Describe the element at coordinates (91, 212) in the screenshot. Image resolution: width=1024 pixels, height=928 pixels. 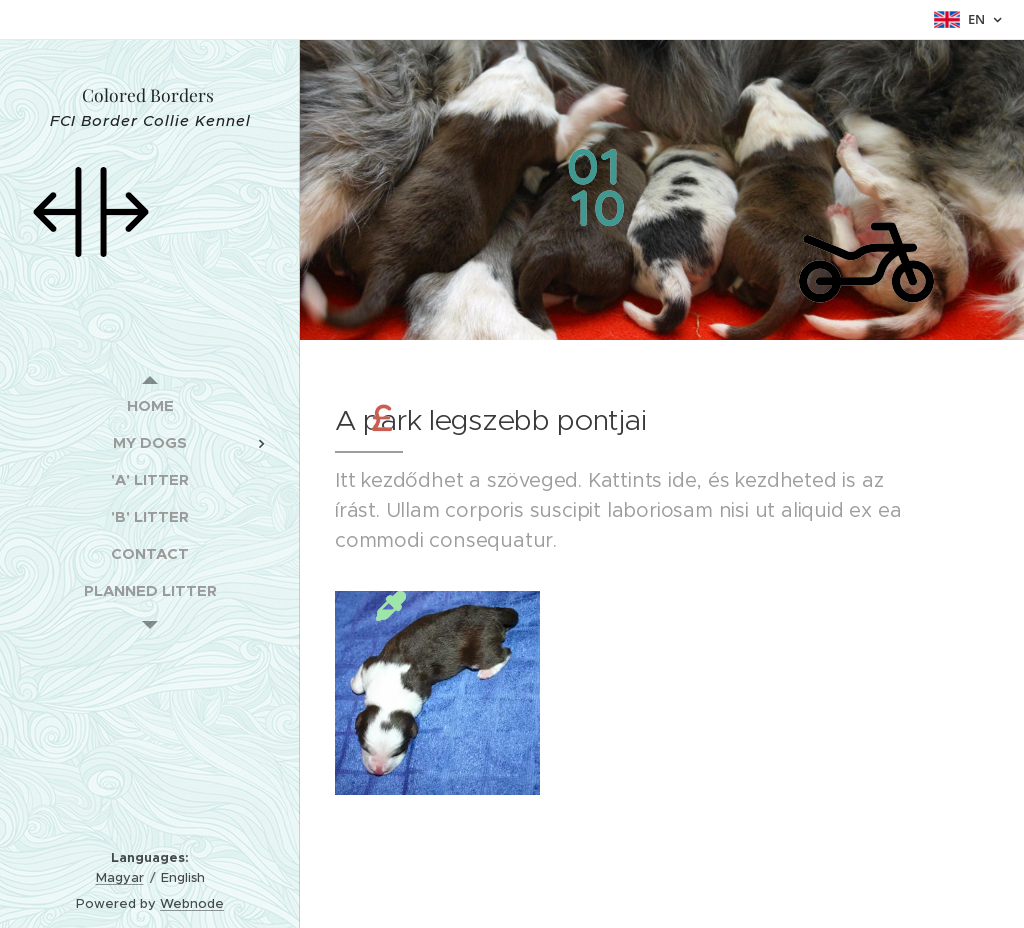
I see `split view horizontally` at that location.